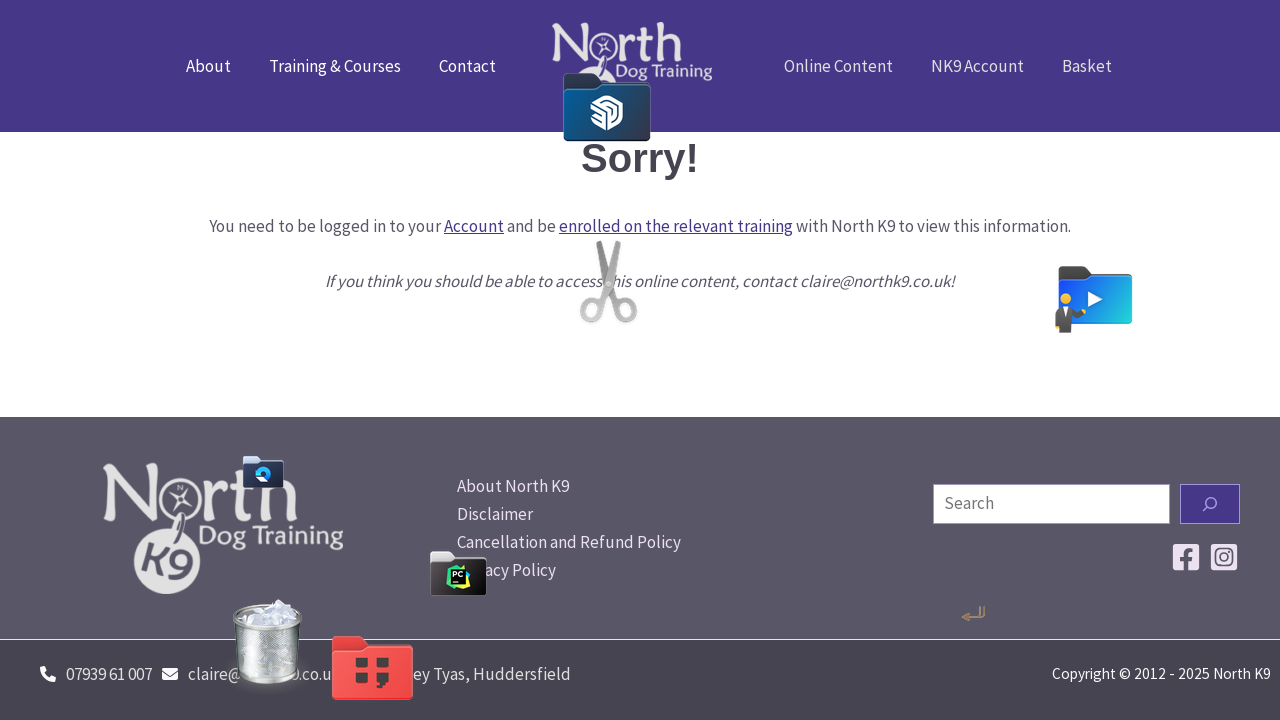 The image size is (1280, 720). I want to click on open forth programming language projects folder, so click(372, 670).